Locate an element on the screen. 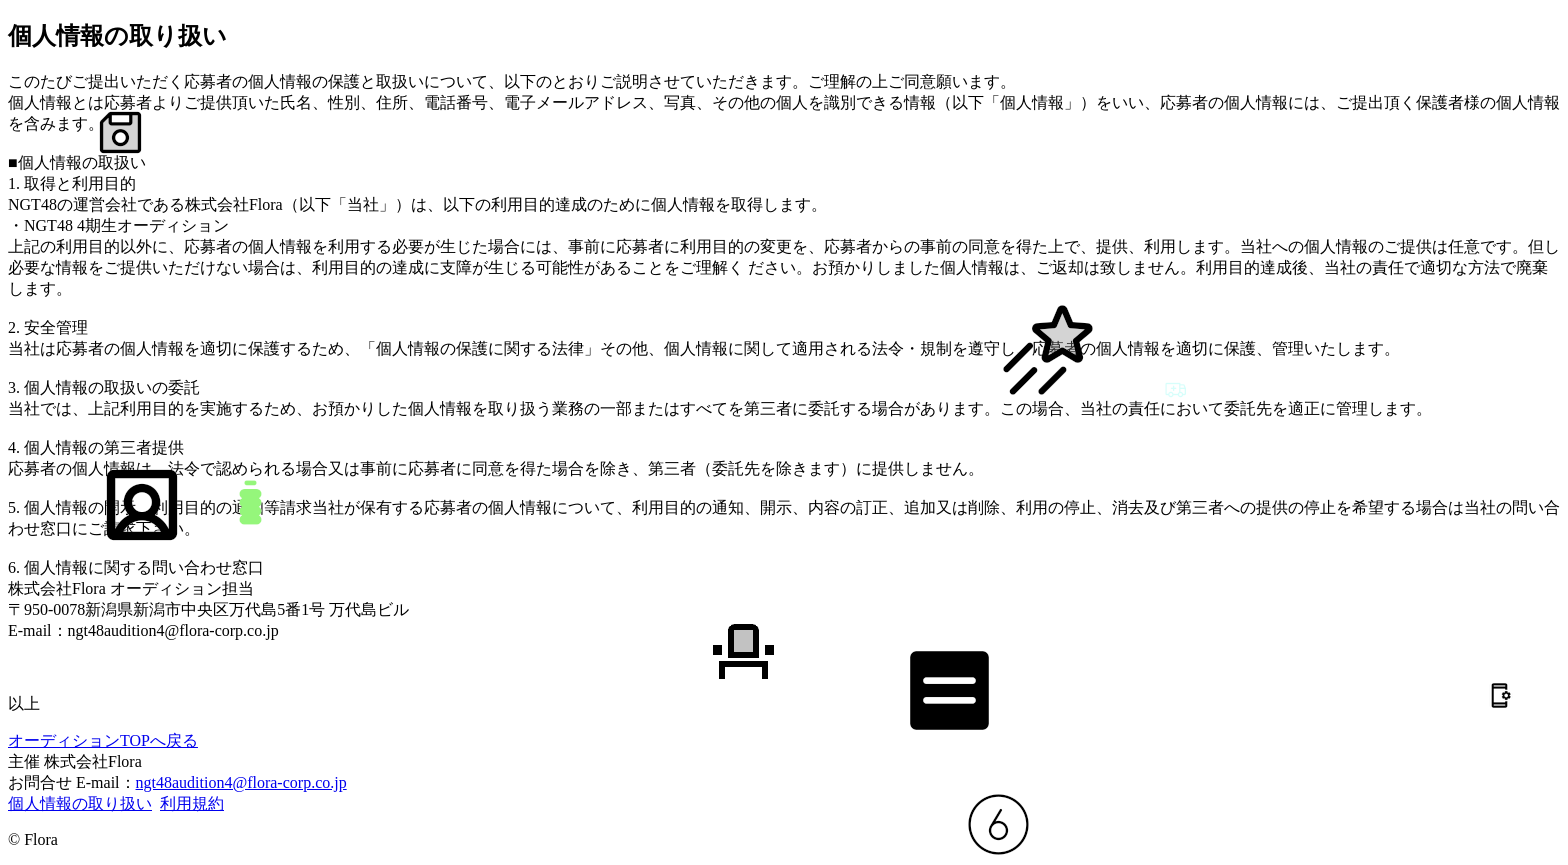  access app settings is located at coordinates (1499, 695).